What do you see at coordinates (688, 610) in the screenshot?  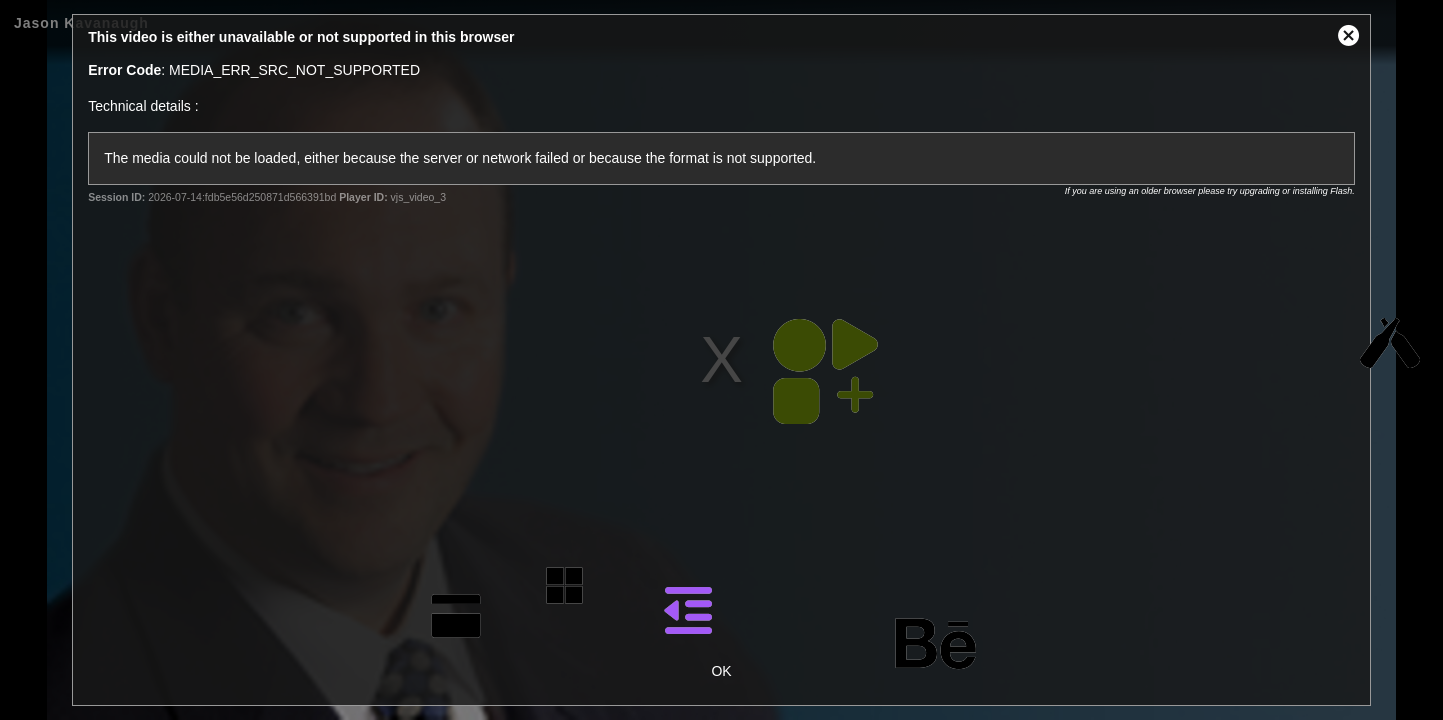 I see `decrease text indentation` at bounding box center [688, 610].